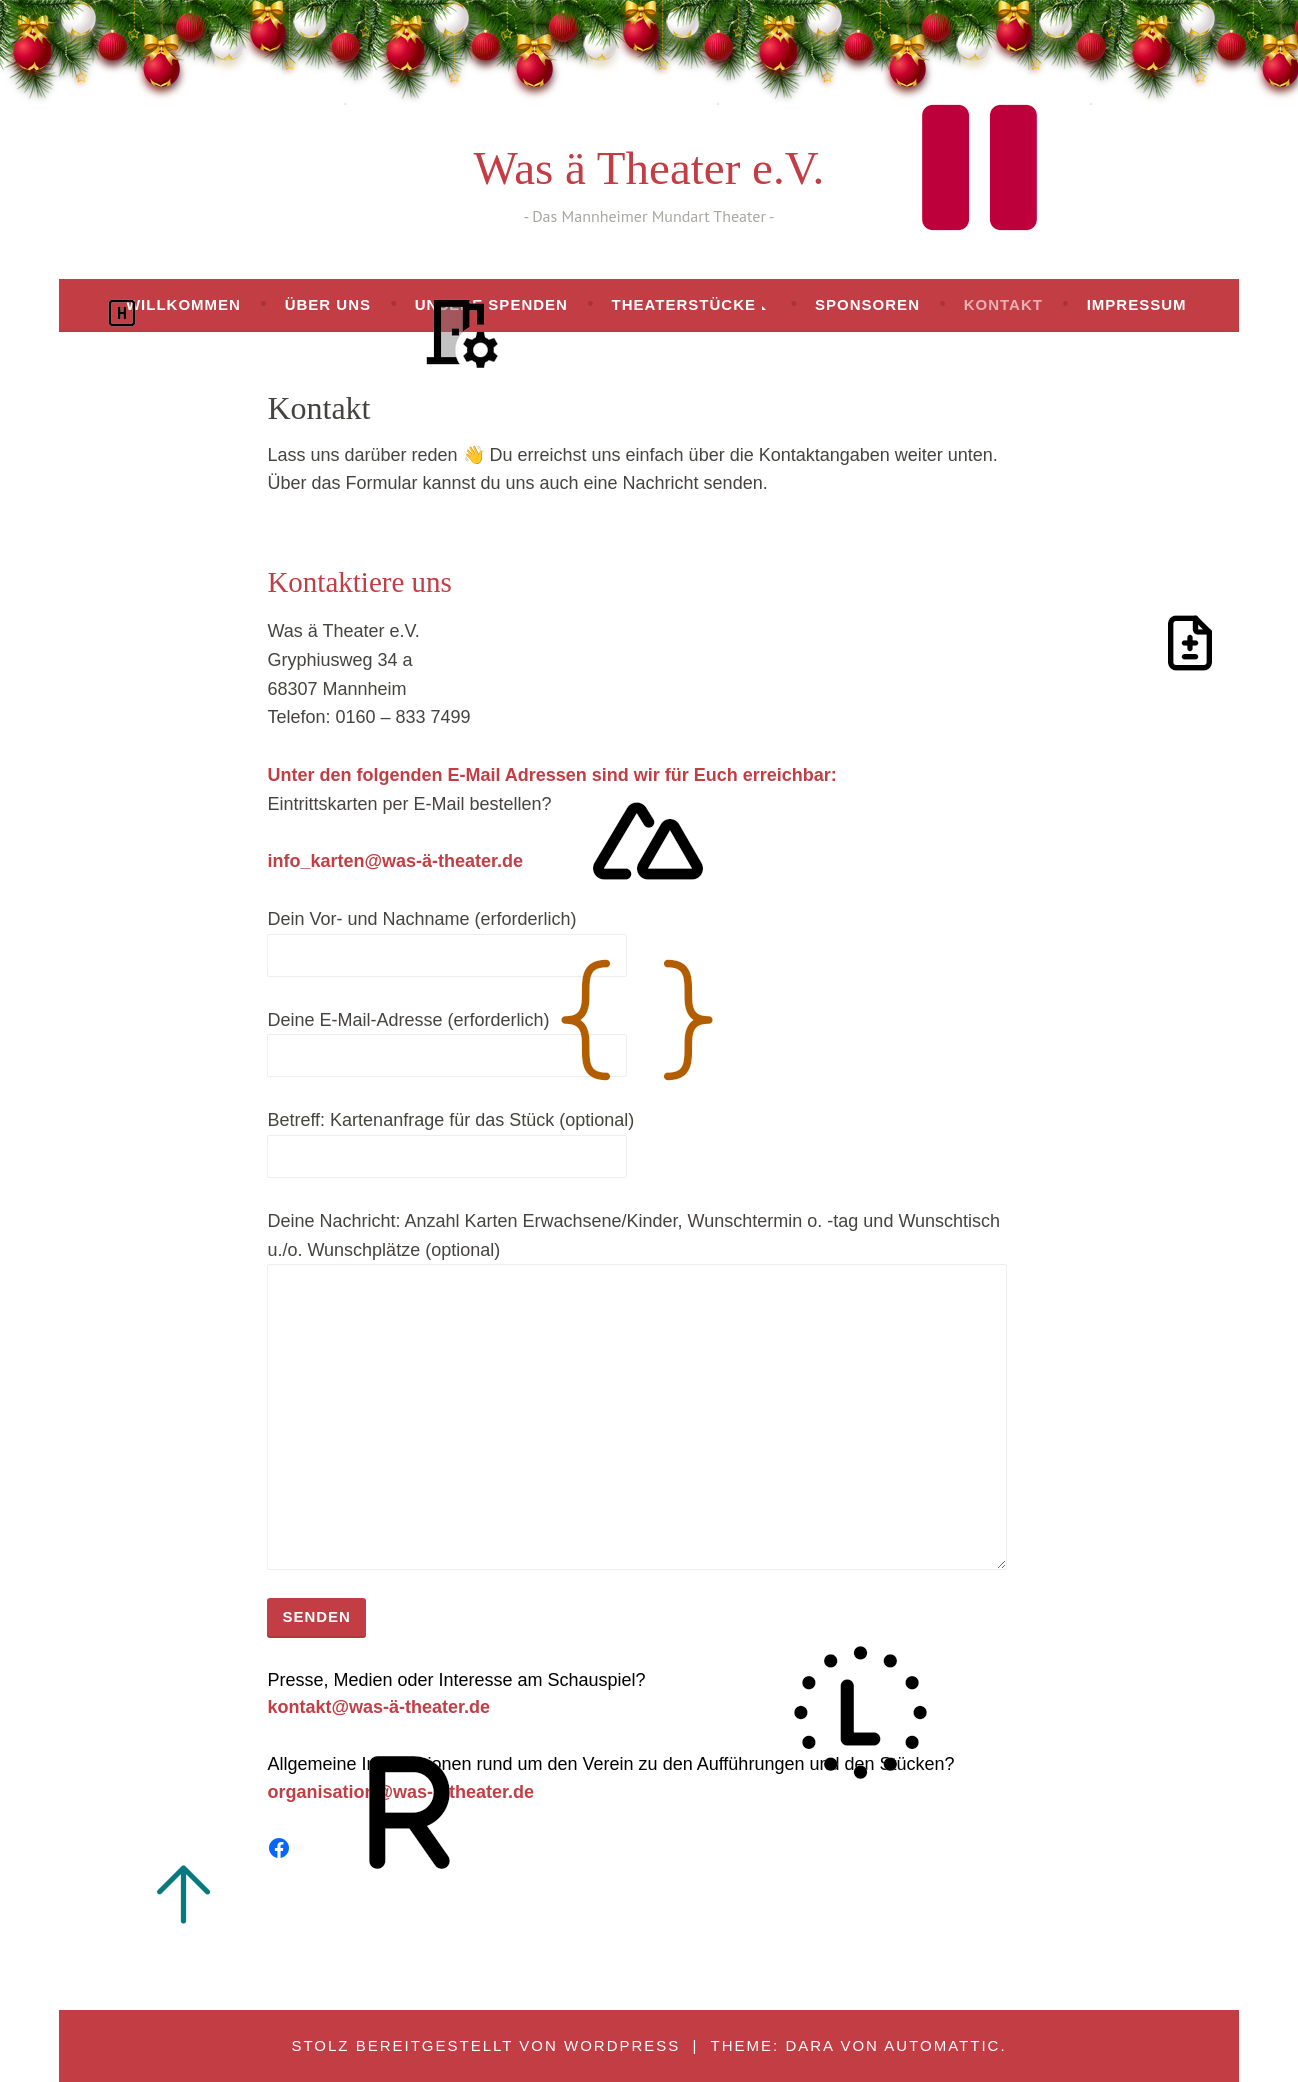  I want to click on indicates a loading or processing state, so click(860, 1712).